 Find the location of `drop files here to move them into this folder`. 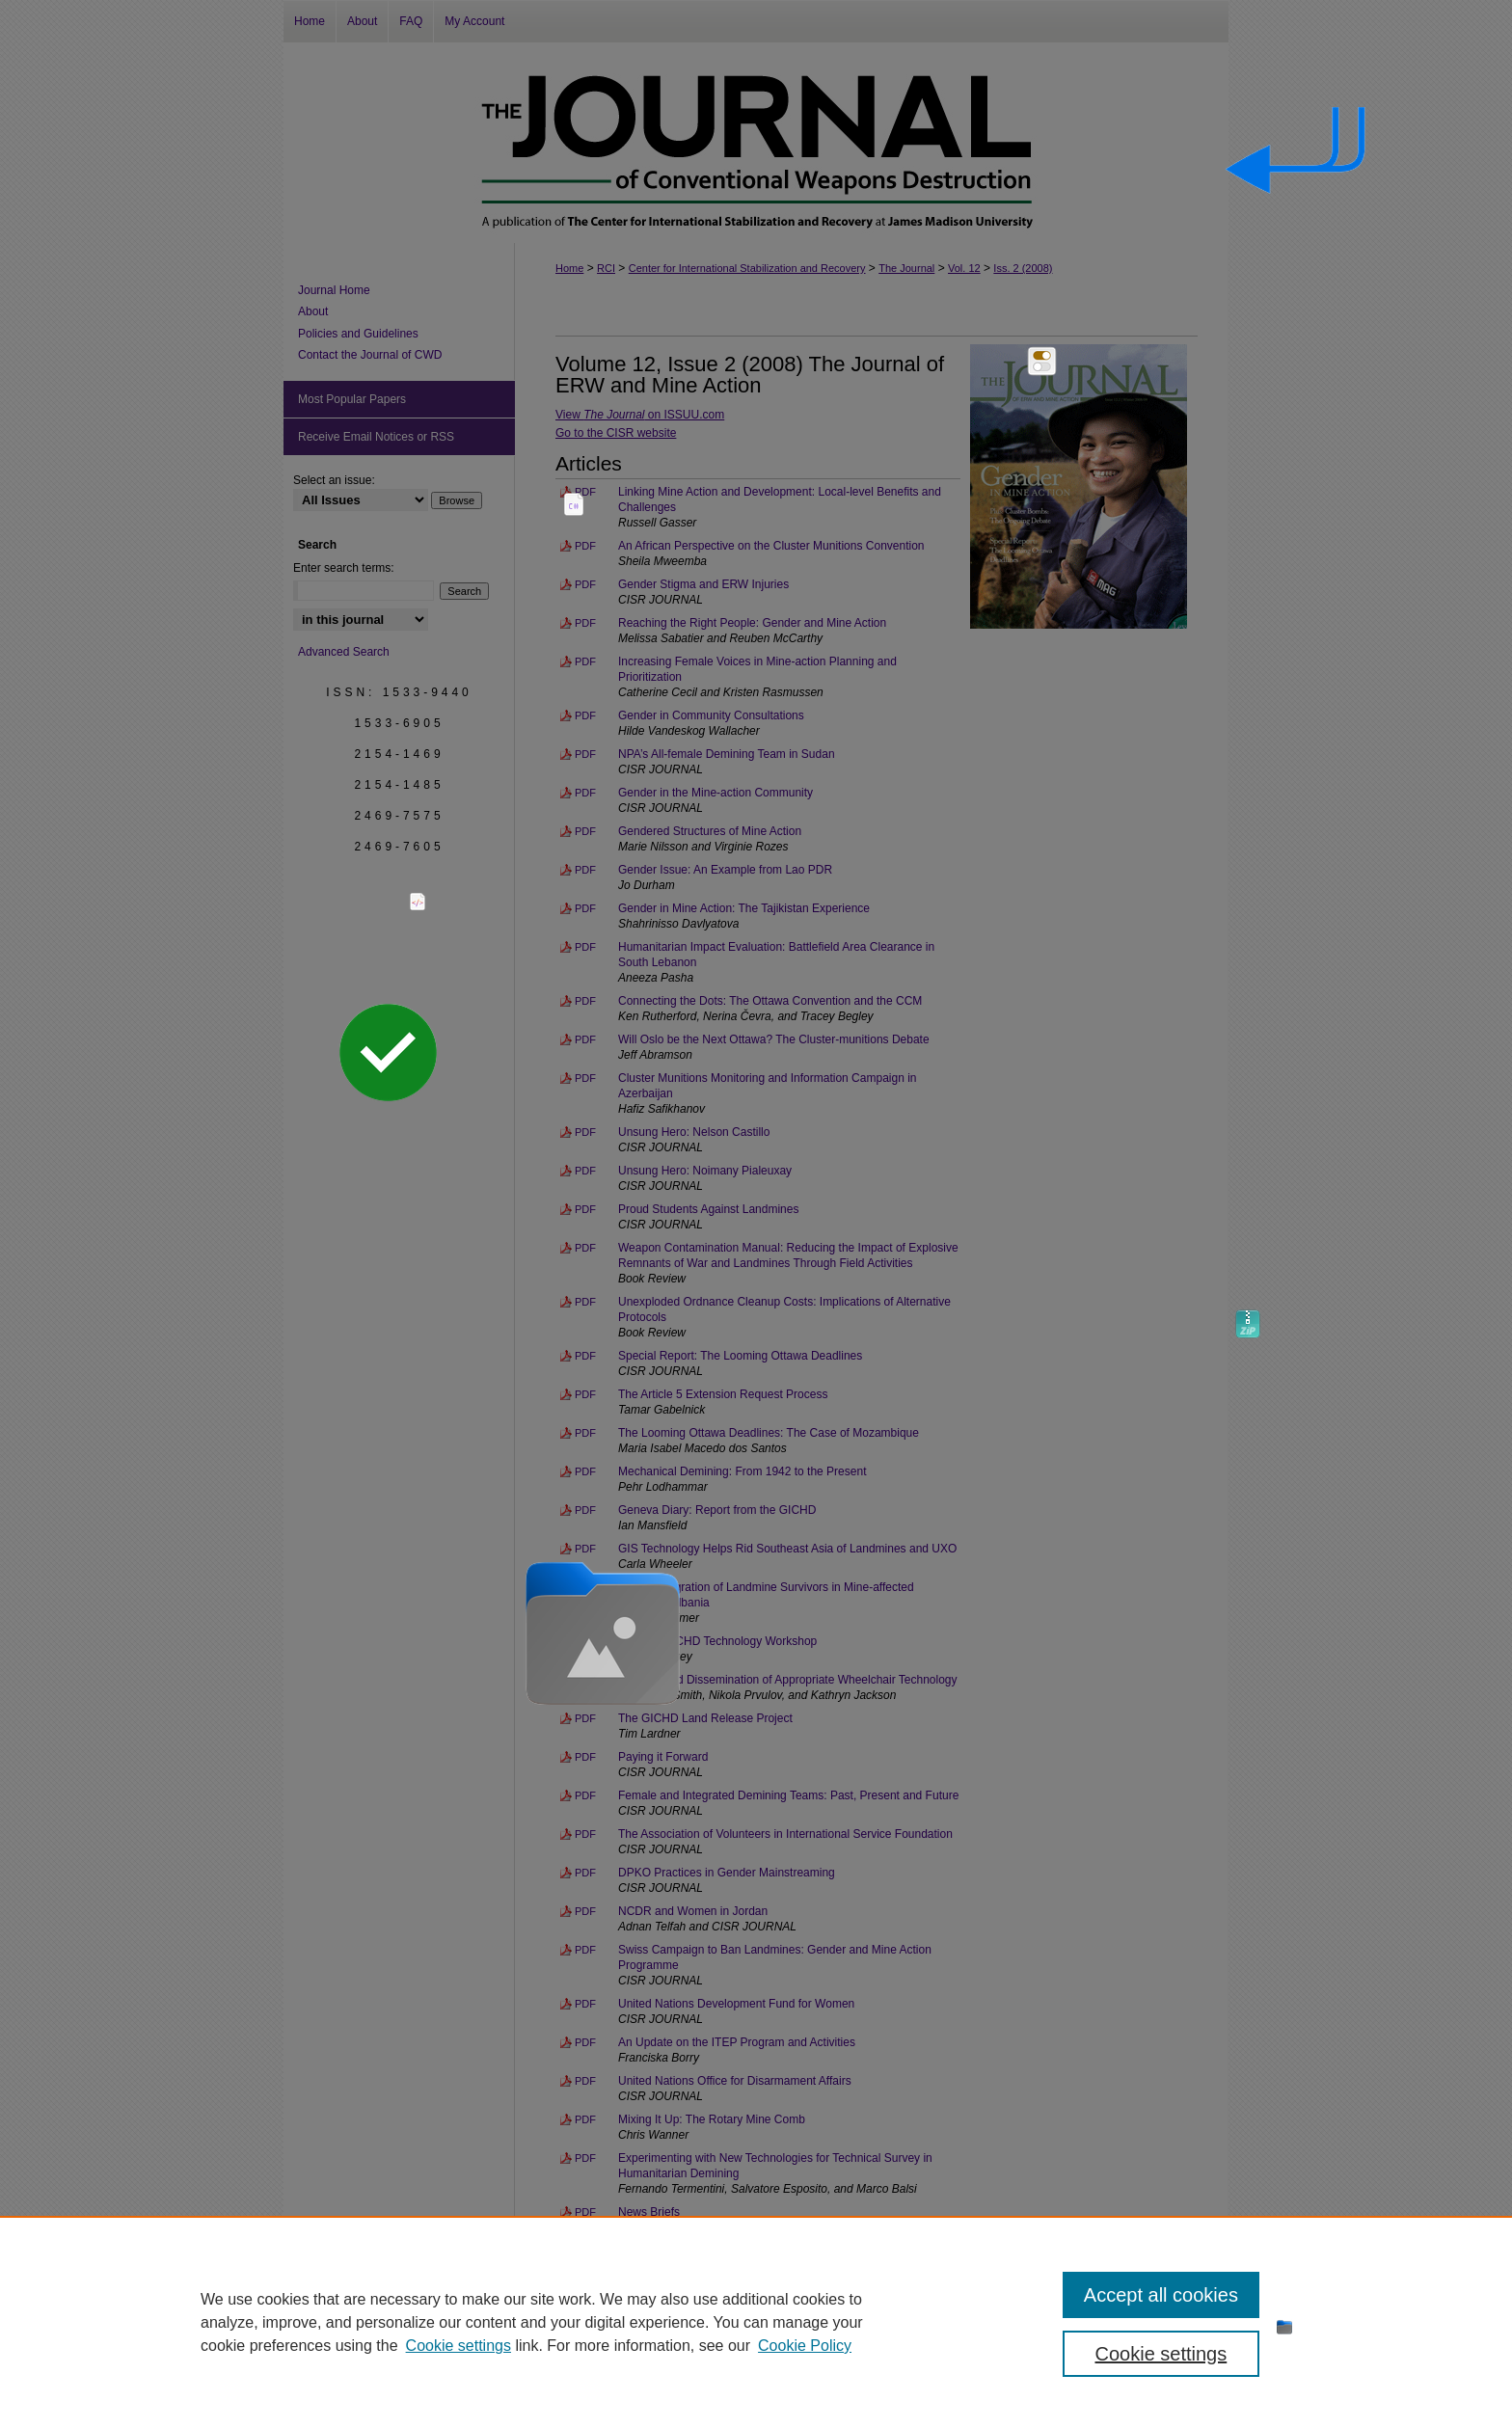

drop files here to move them into this folder is located at coordinates (1284, 2327).